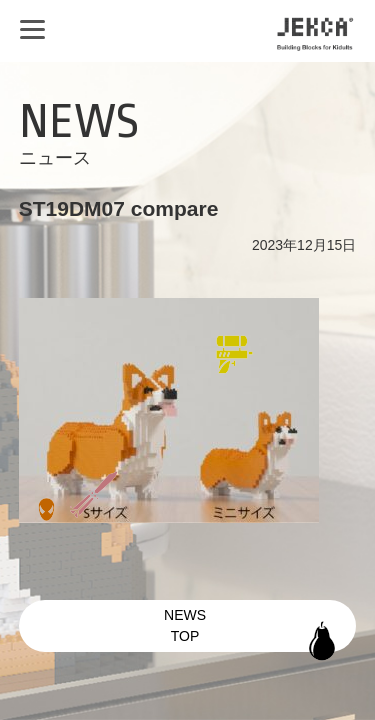 The image size is (375, 720). What do you see at coordinates (93, 494) in the screenshot?
I see `select butterfly knife weapon or tool` at bounding box center [93, 494].